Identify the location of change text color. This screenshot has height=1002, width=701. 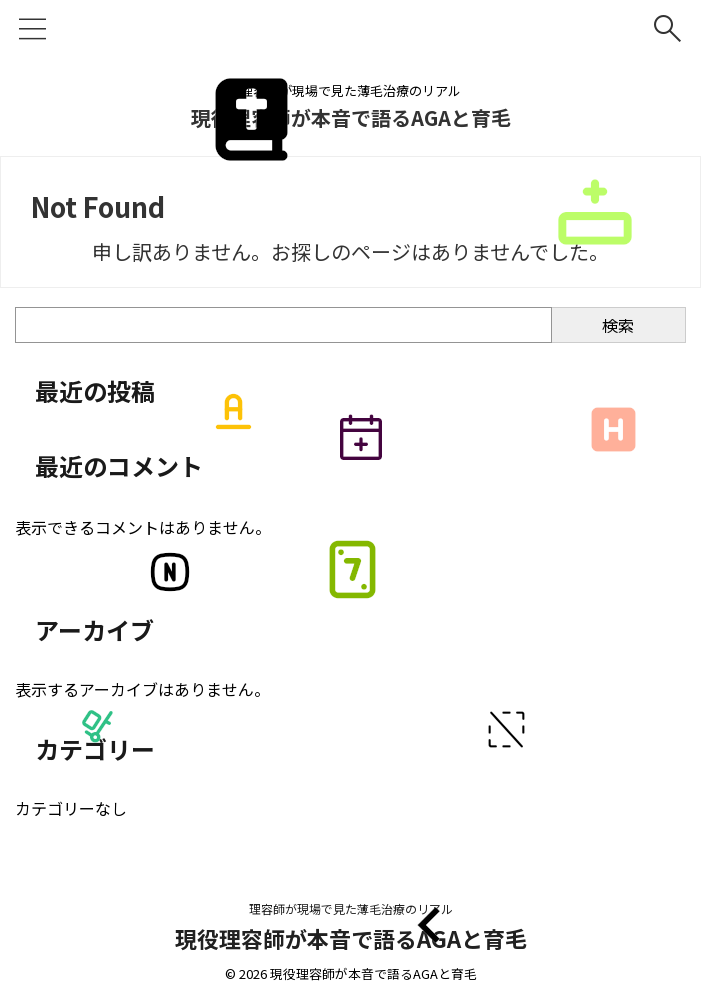
(233, 411).